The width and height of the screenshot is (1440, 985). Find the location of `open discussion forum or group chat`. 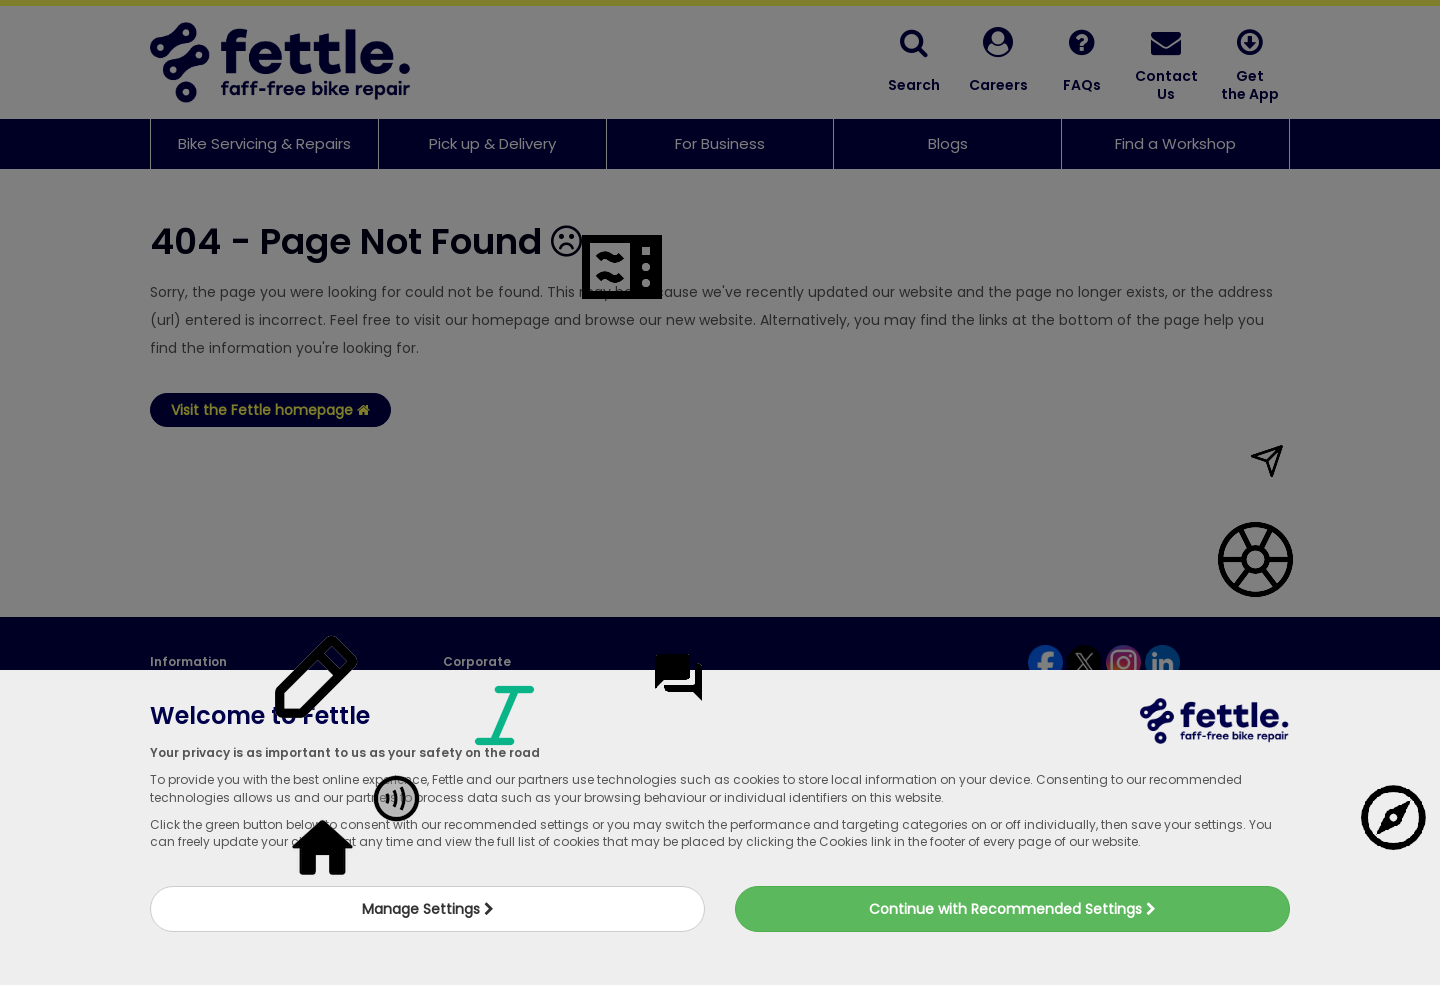

open discussion forum or group chat is located at coordinates (678, 677).